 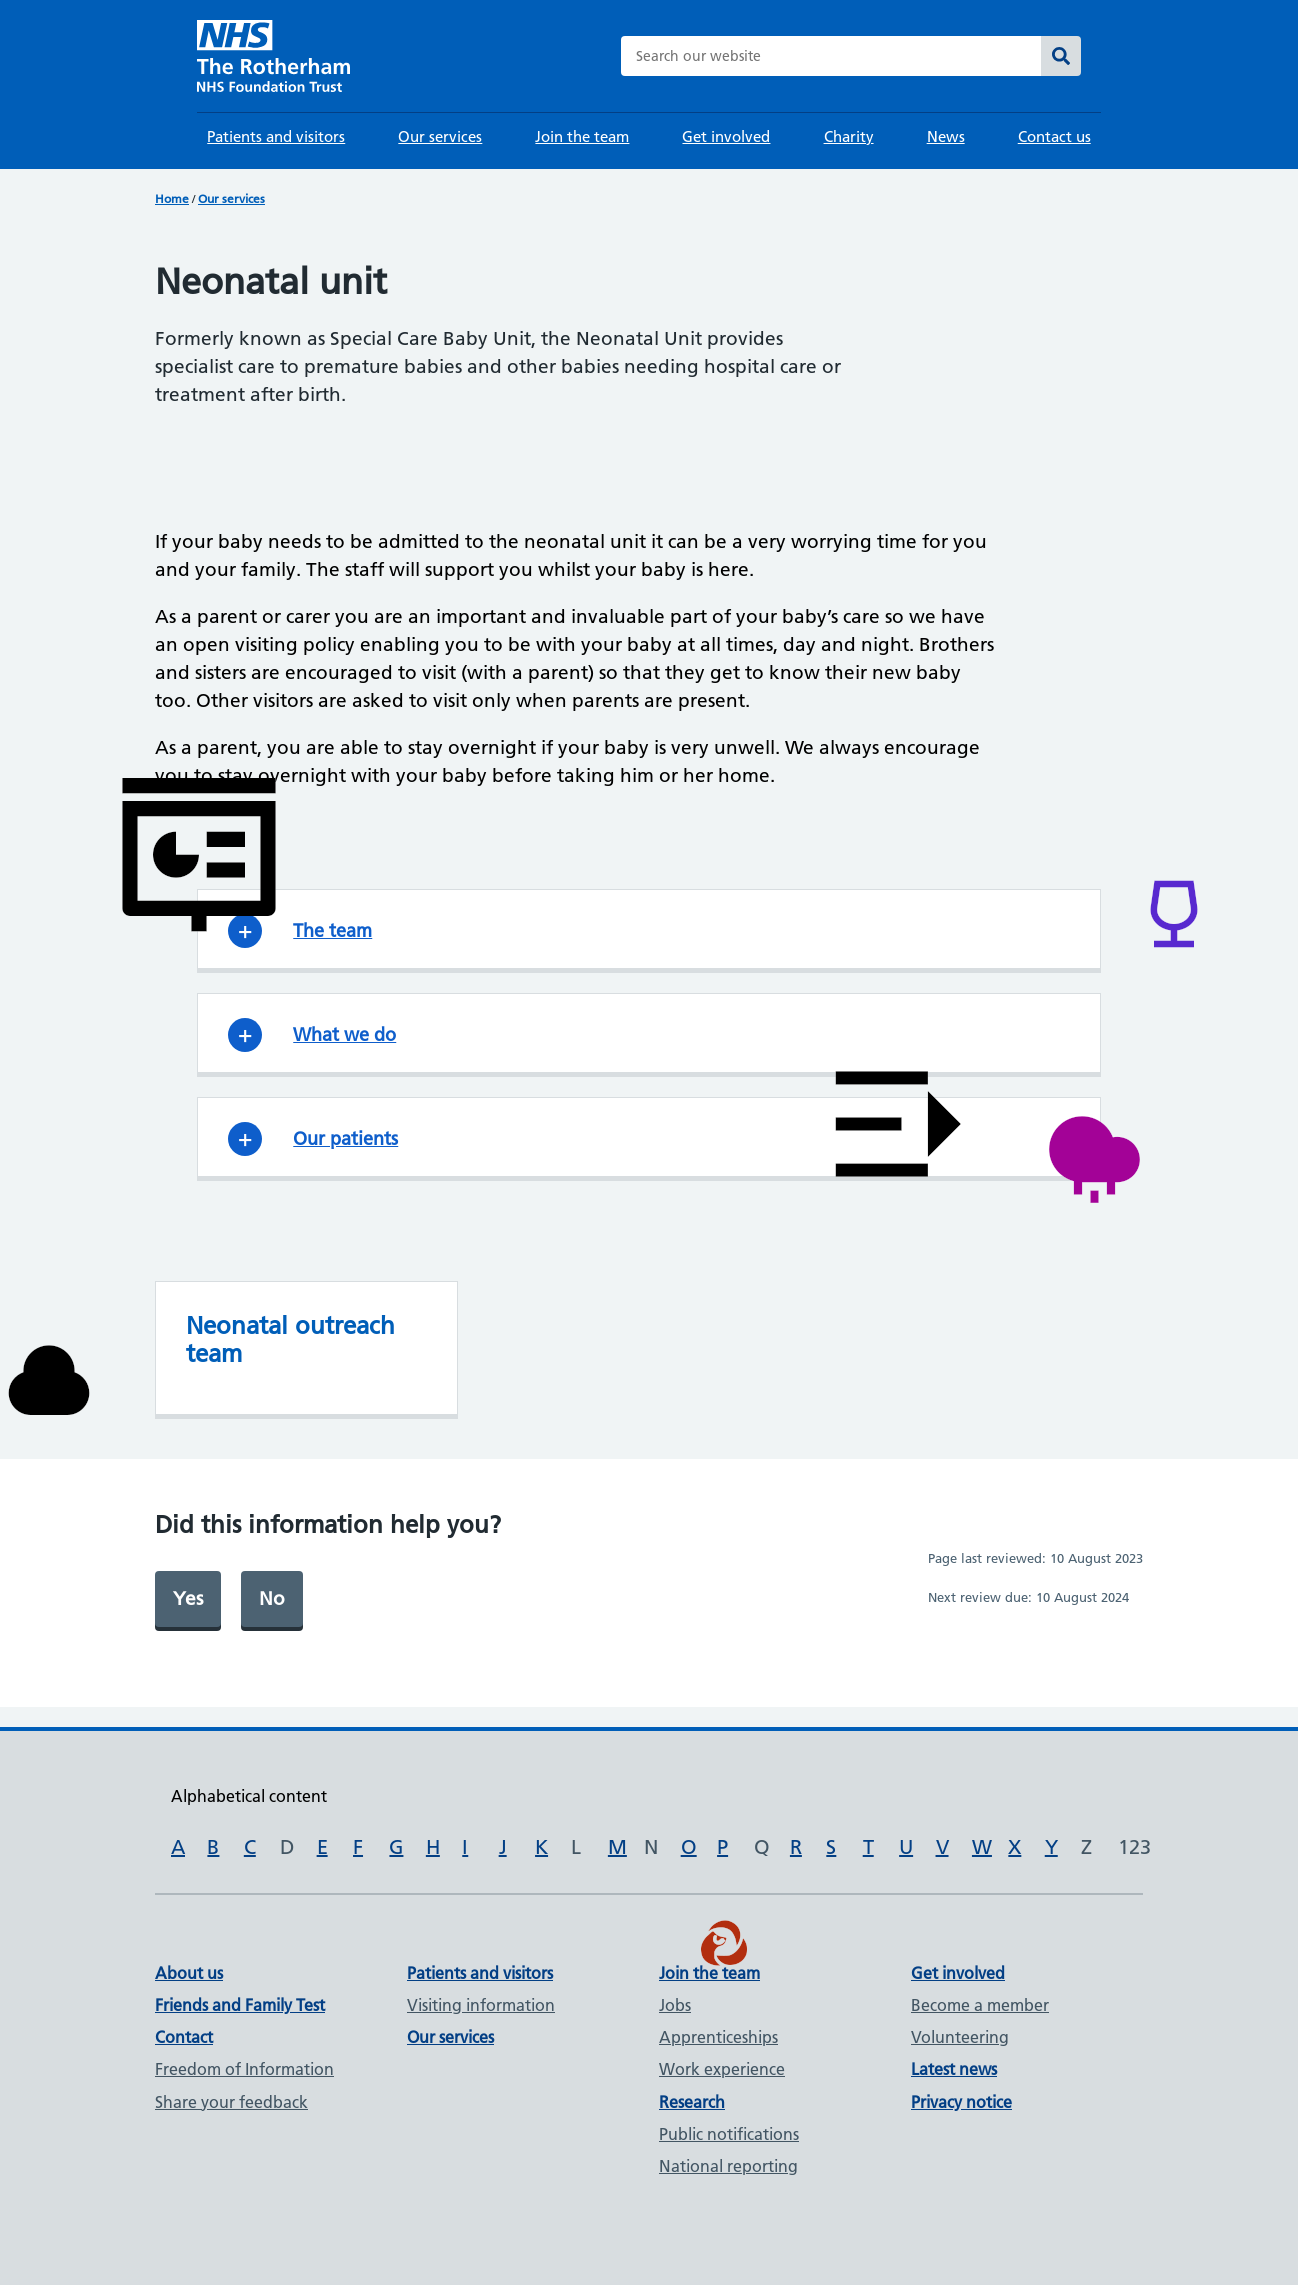 I want to click on expand or unfold a navigation menu, so click(x=895, y=1124).